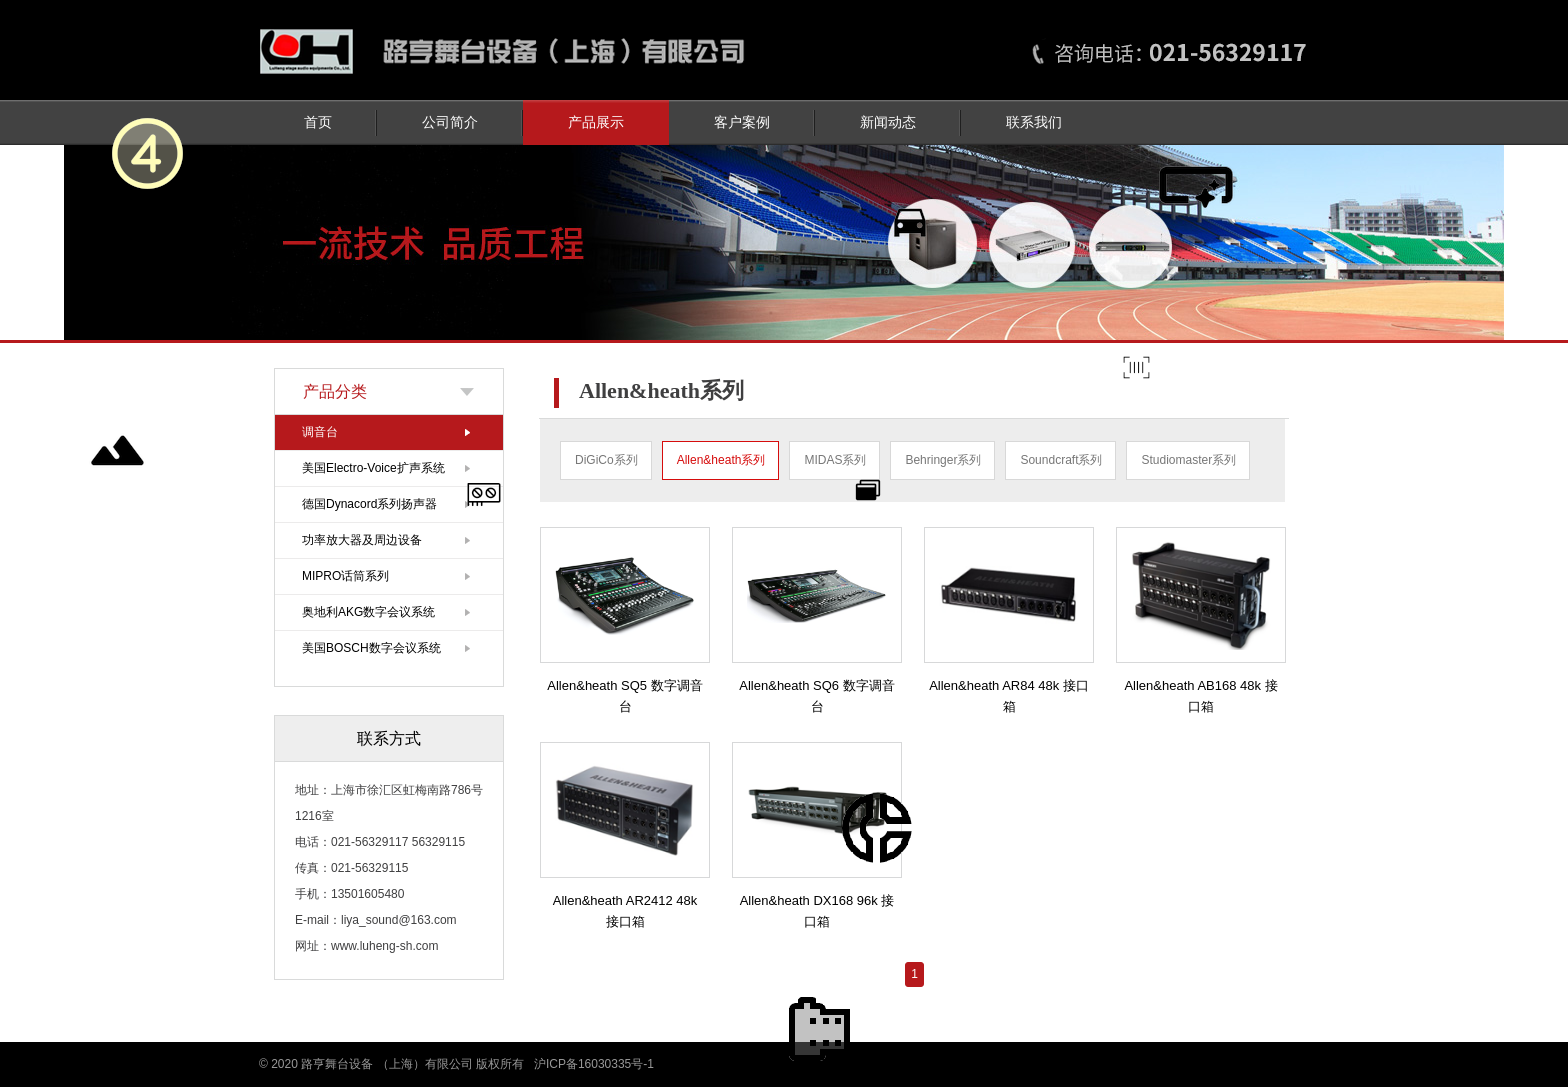  Describe the element at coordinates (868, 490) in the screenshot. I see `view open browser windows` at that location.